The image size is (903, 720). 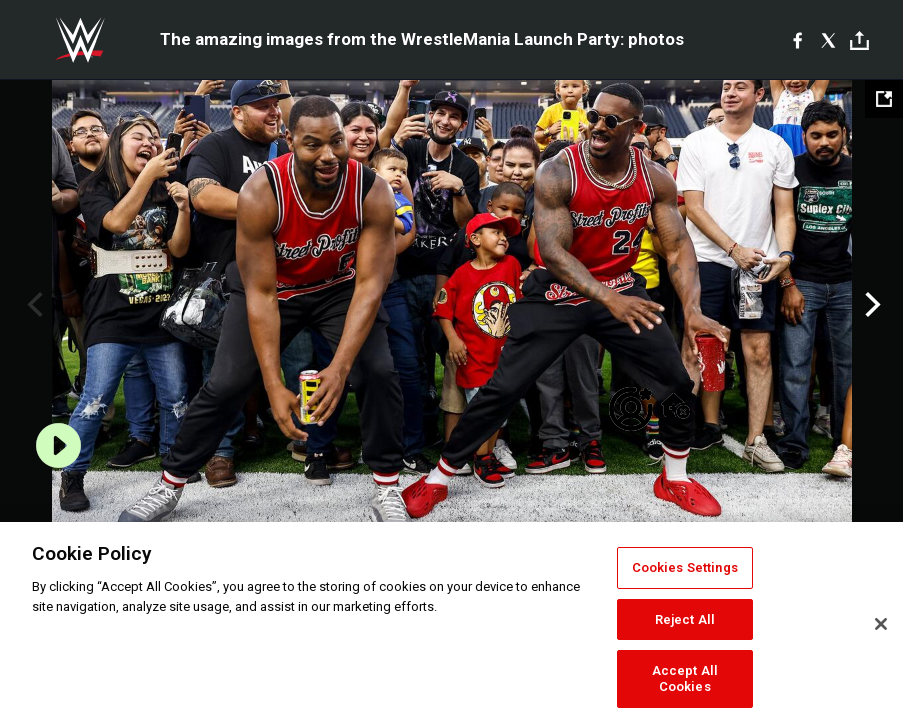 I want to click on medical facility or clinic unavailable, so click(x=675, y=405).